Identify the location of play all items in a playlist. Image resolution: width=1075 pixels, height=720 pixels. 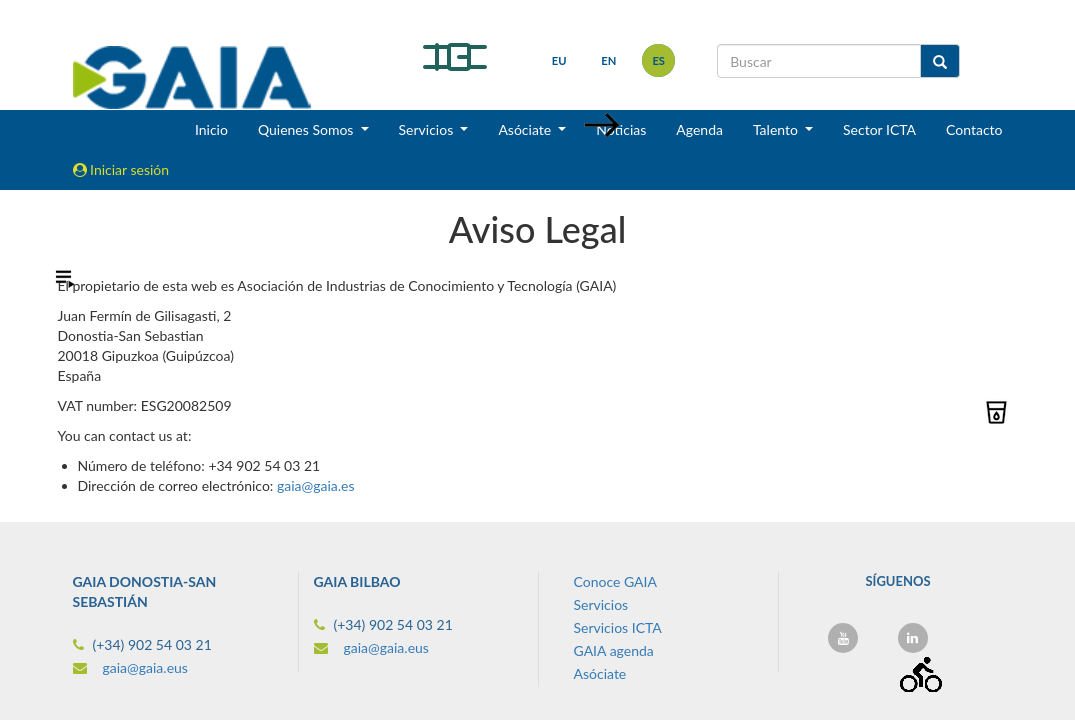
(66, 278).